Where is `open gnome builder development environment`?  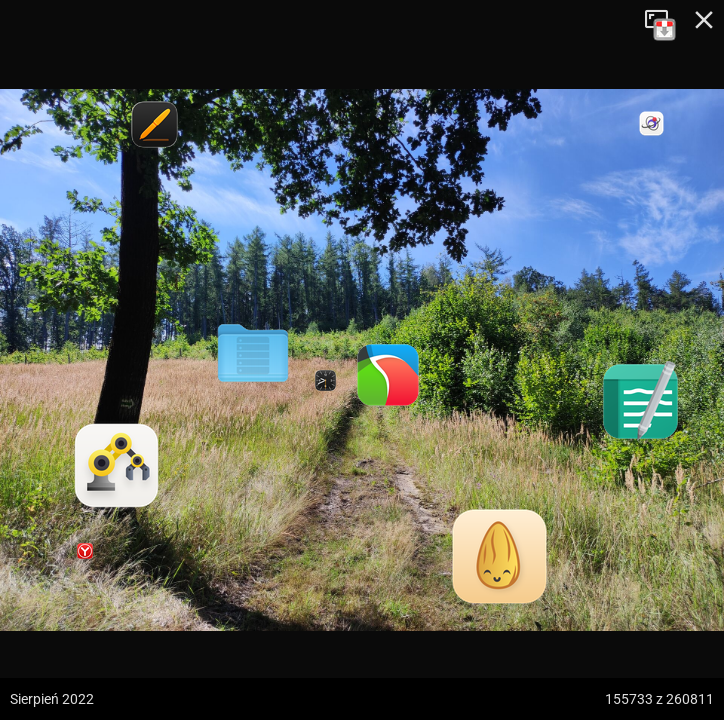
open gnome builder development environment is located at coordinates (116, 465).